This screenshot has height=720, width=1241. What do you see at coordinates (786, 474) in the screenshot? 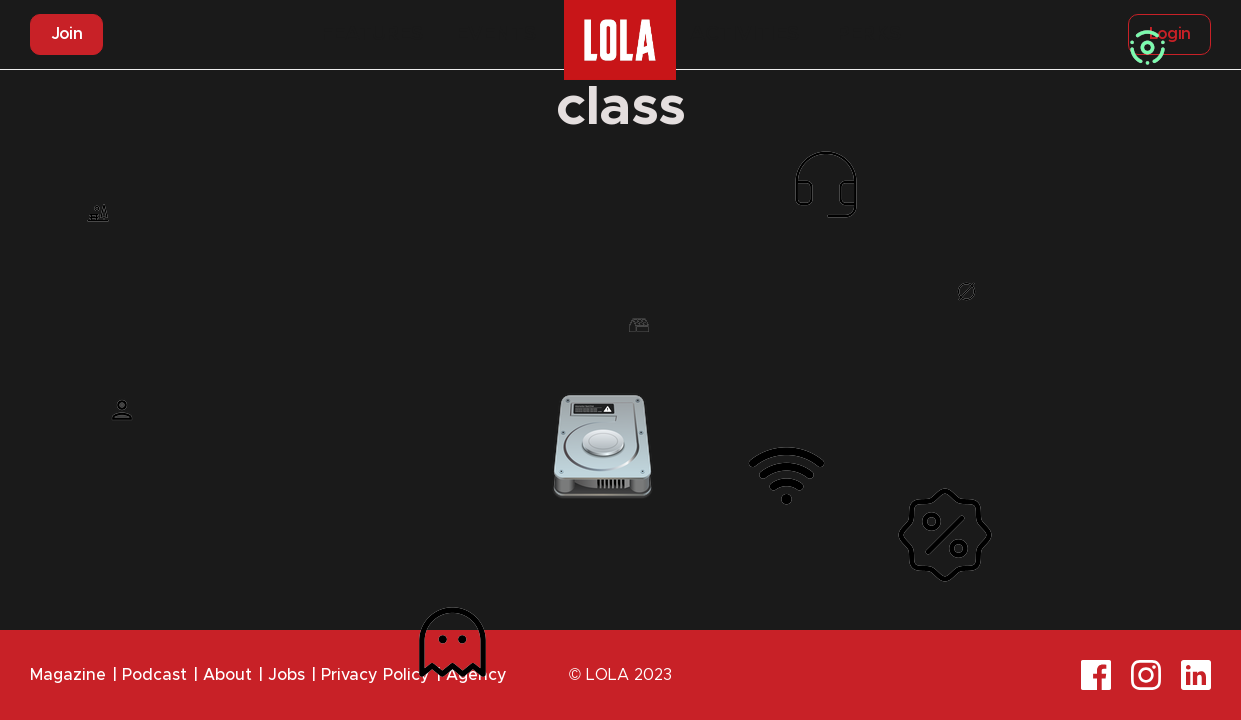
I see `indicates strong wifi signal strength` at bounding box center [786, 474].